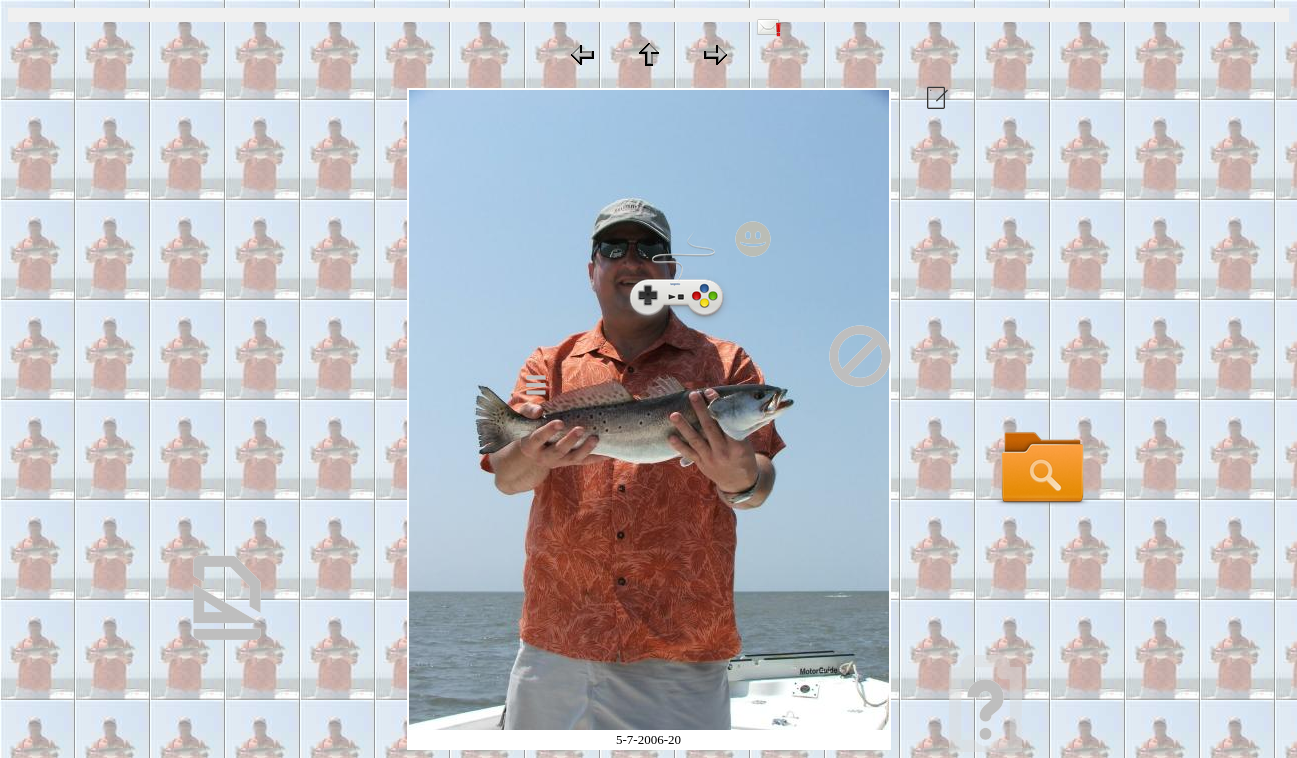 The height and width of the screenshot is (758, 1297). Describe the element at coordinates (768, 27) in the screenshot. I see `mark email as important` at that location.